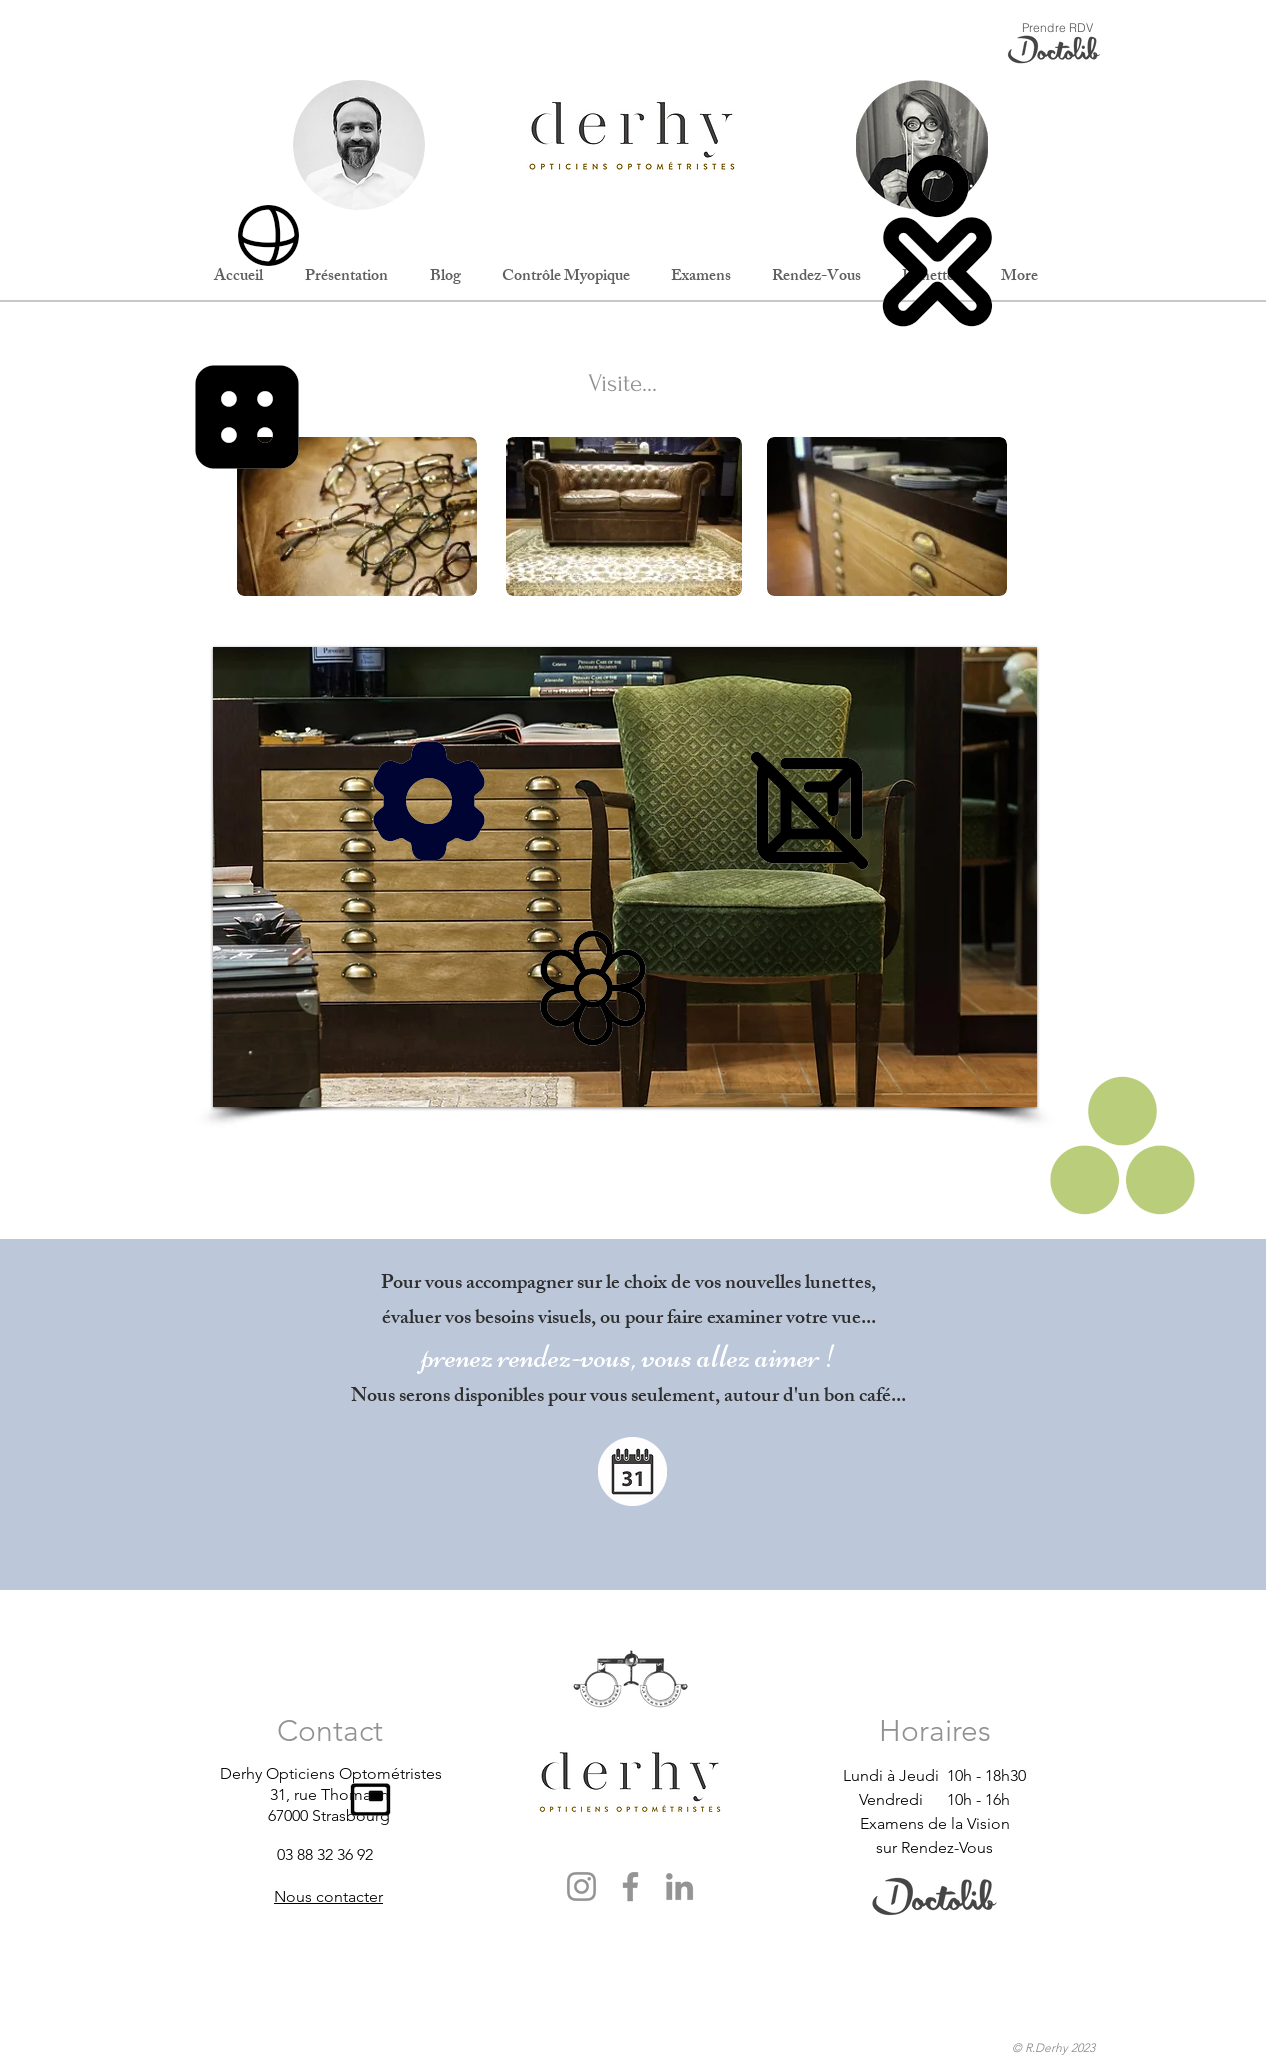 The height and width of the screenshot is (2055, 1266). Describe the element at coordinates (937, 240) in the screenshot. I see `open sugarizer learning platform` at that location.